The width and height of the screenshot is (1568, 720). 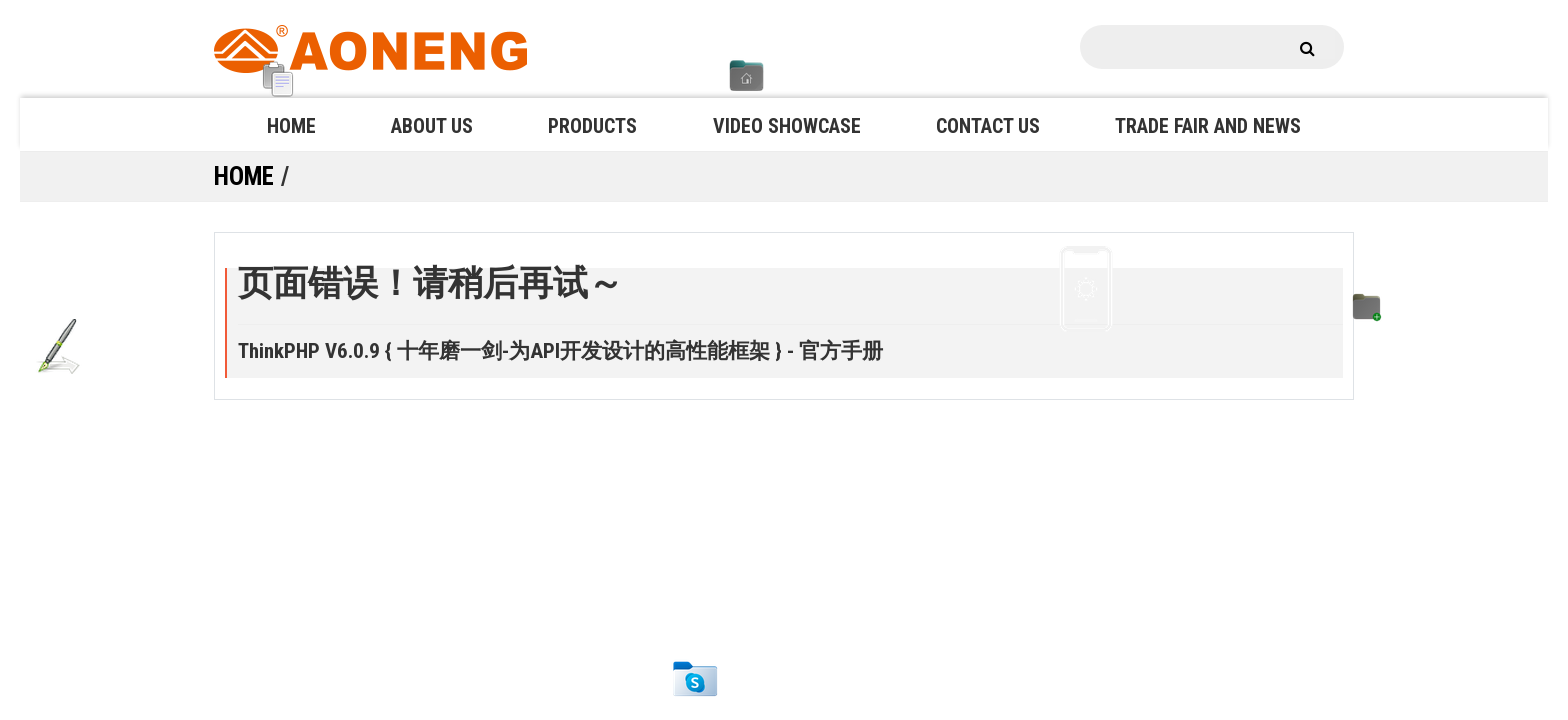 I want to click on open folder containing Skype files, so click(x=695, y=680).